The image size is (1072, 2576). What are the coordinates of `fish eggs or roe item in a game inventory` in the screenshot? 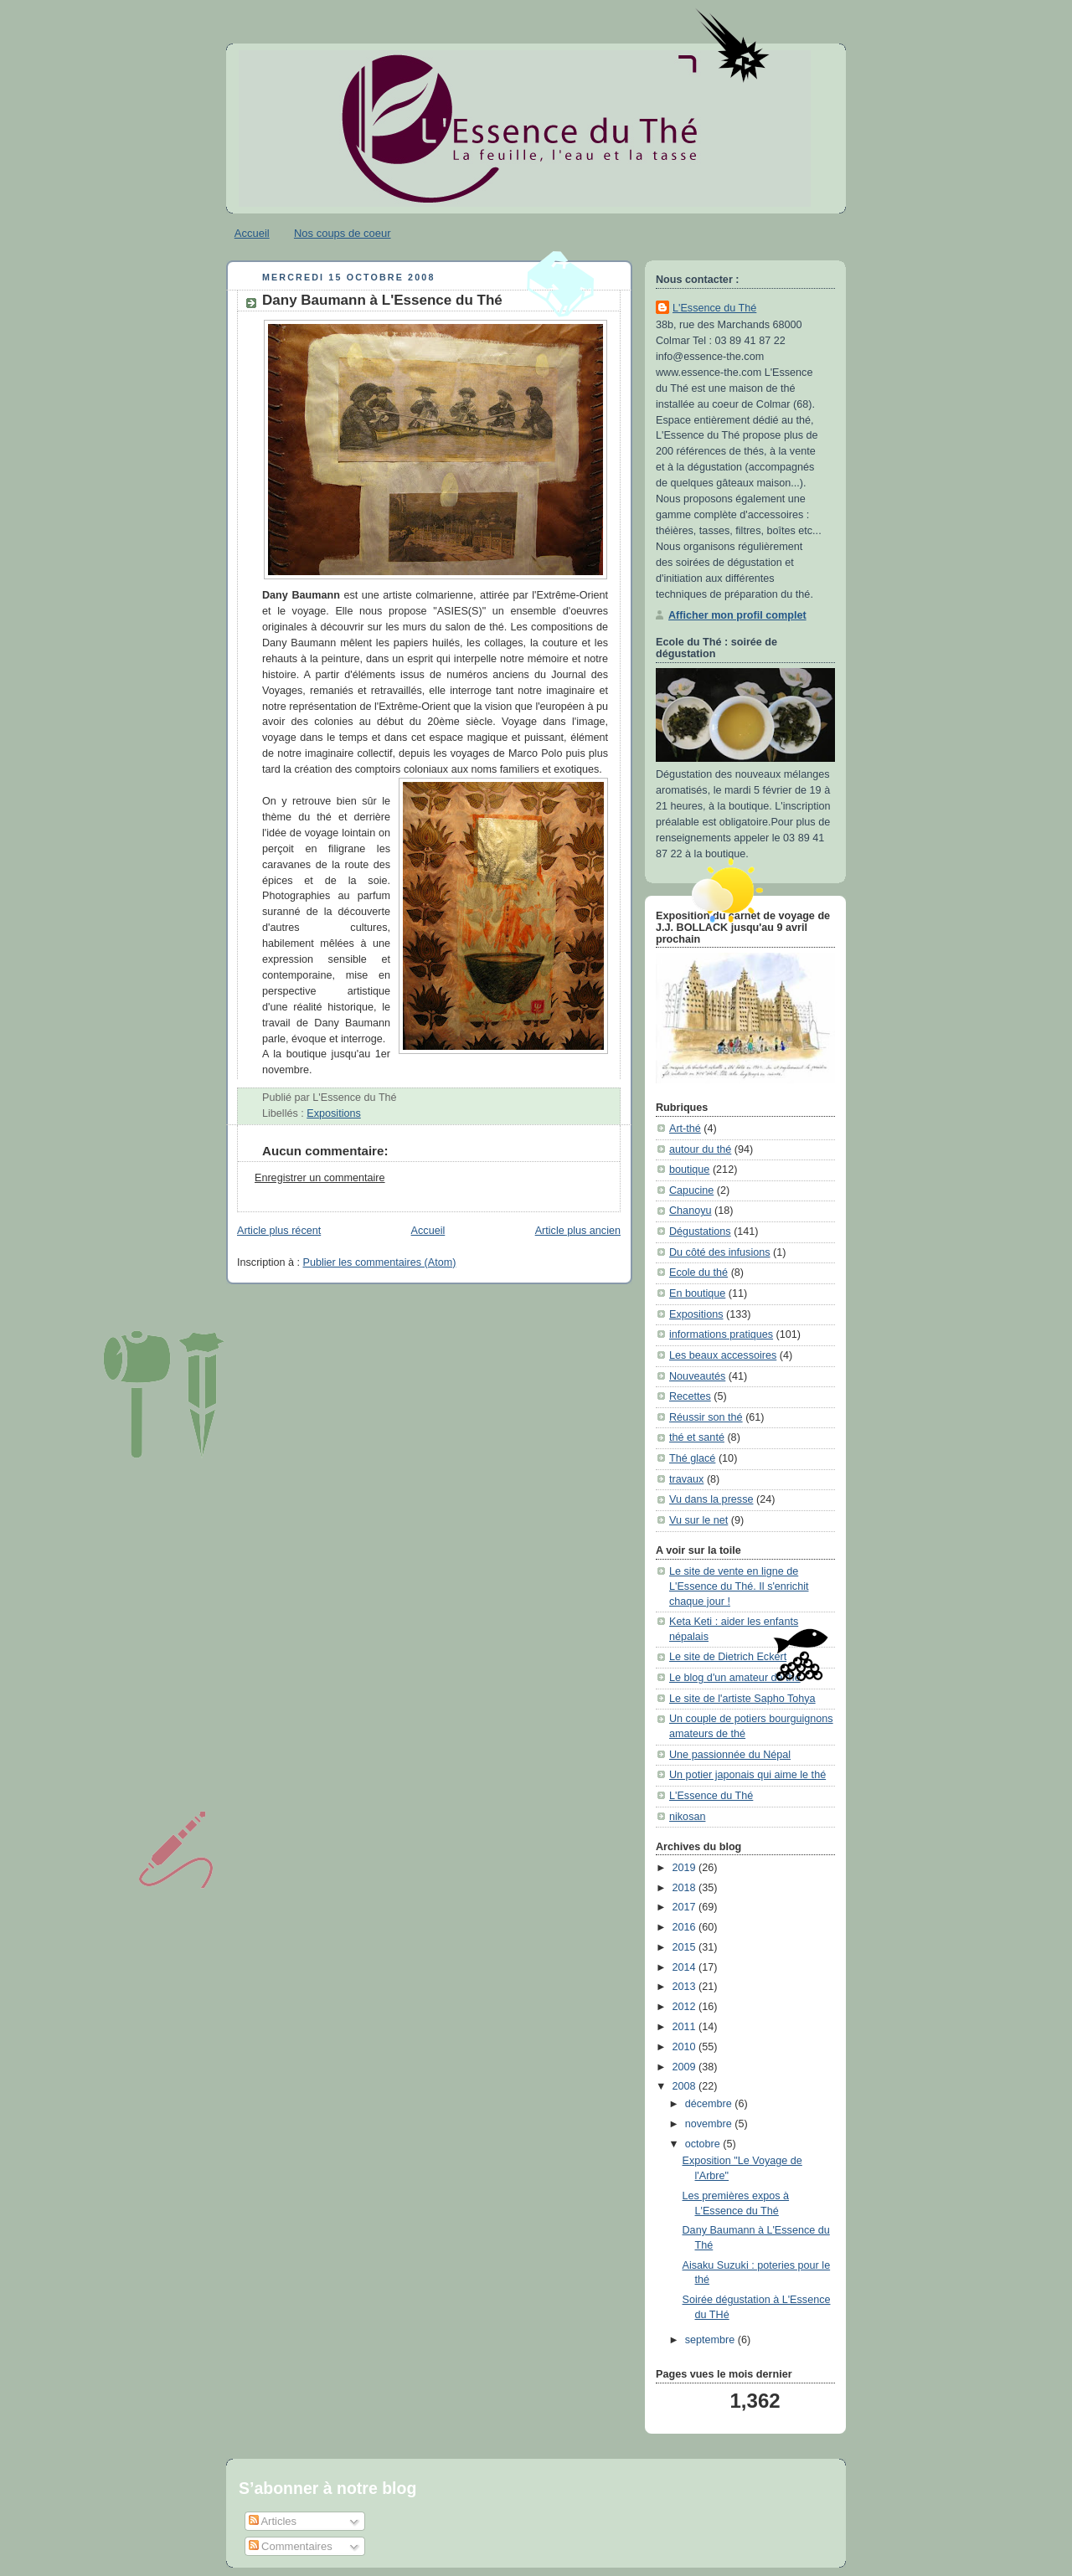 It's located at (801, 1654).